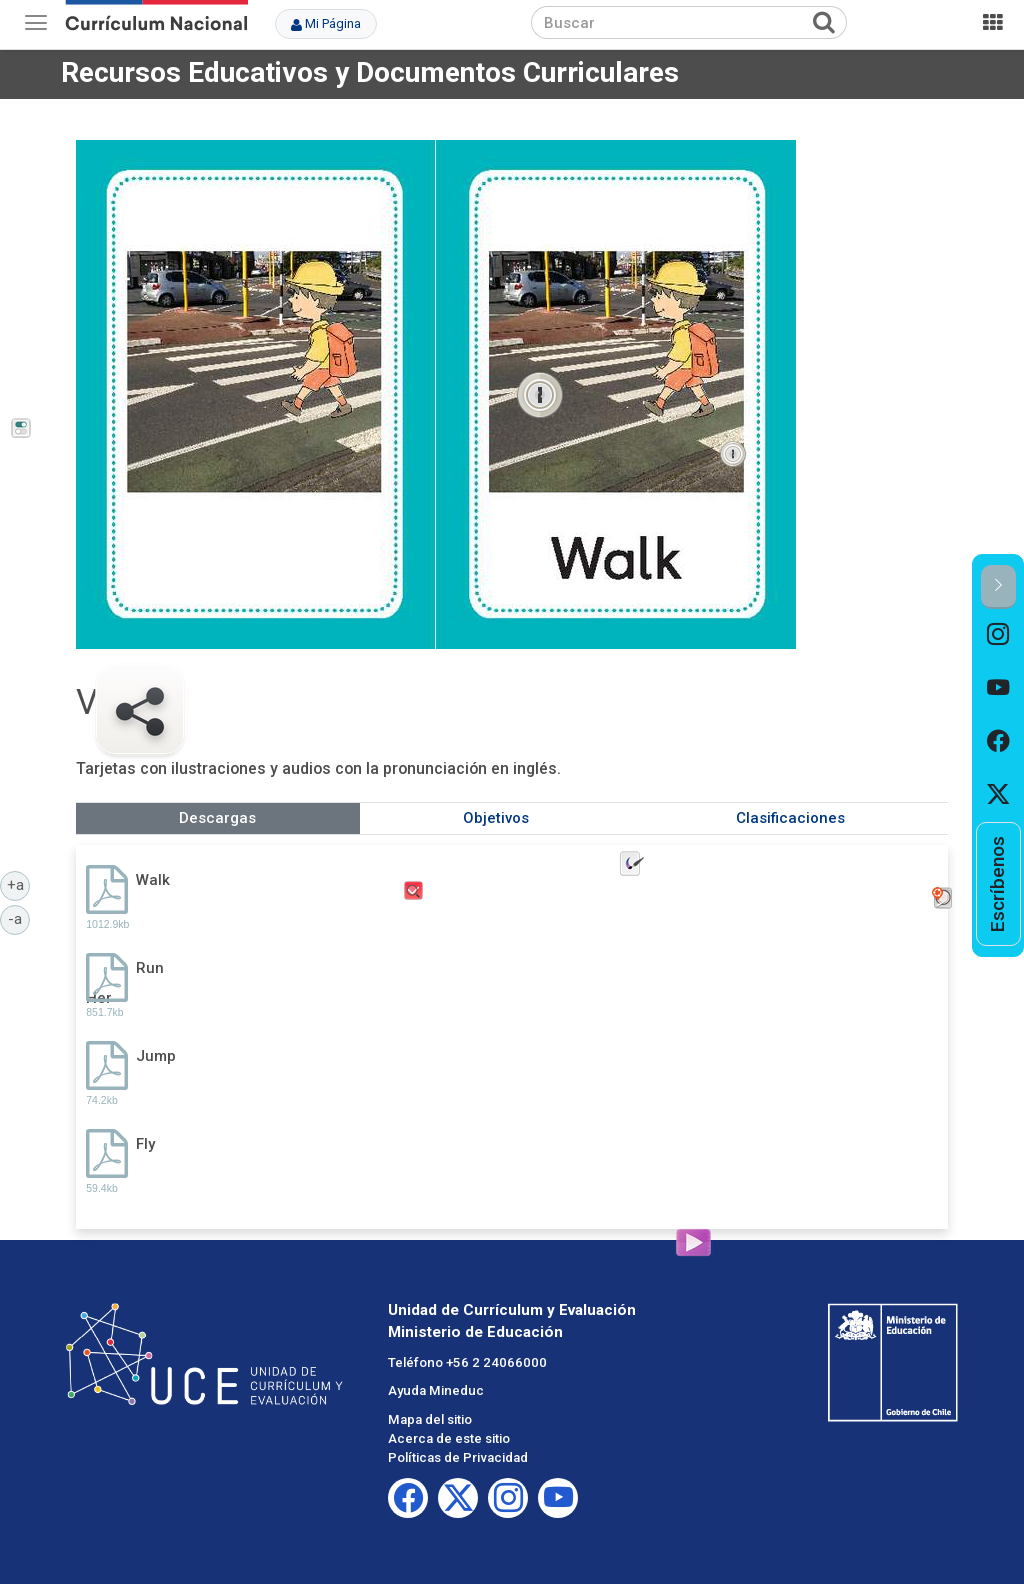 The width and height of the screenshot is (1024, 1584). Describe the element at coordinates (631, 863) in the screenshot. I see `create a new application or software project` at that location.